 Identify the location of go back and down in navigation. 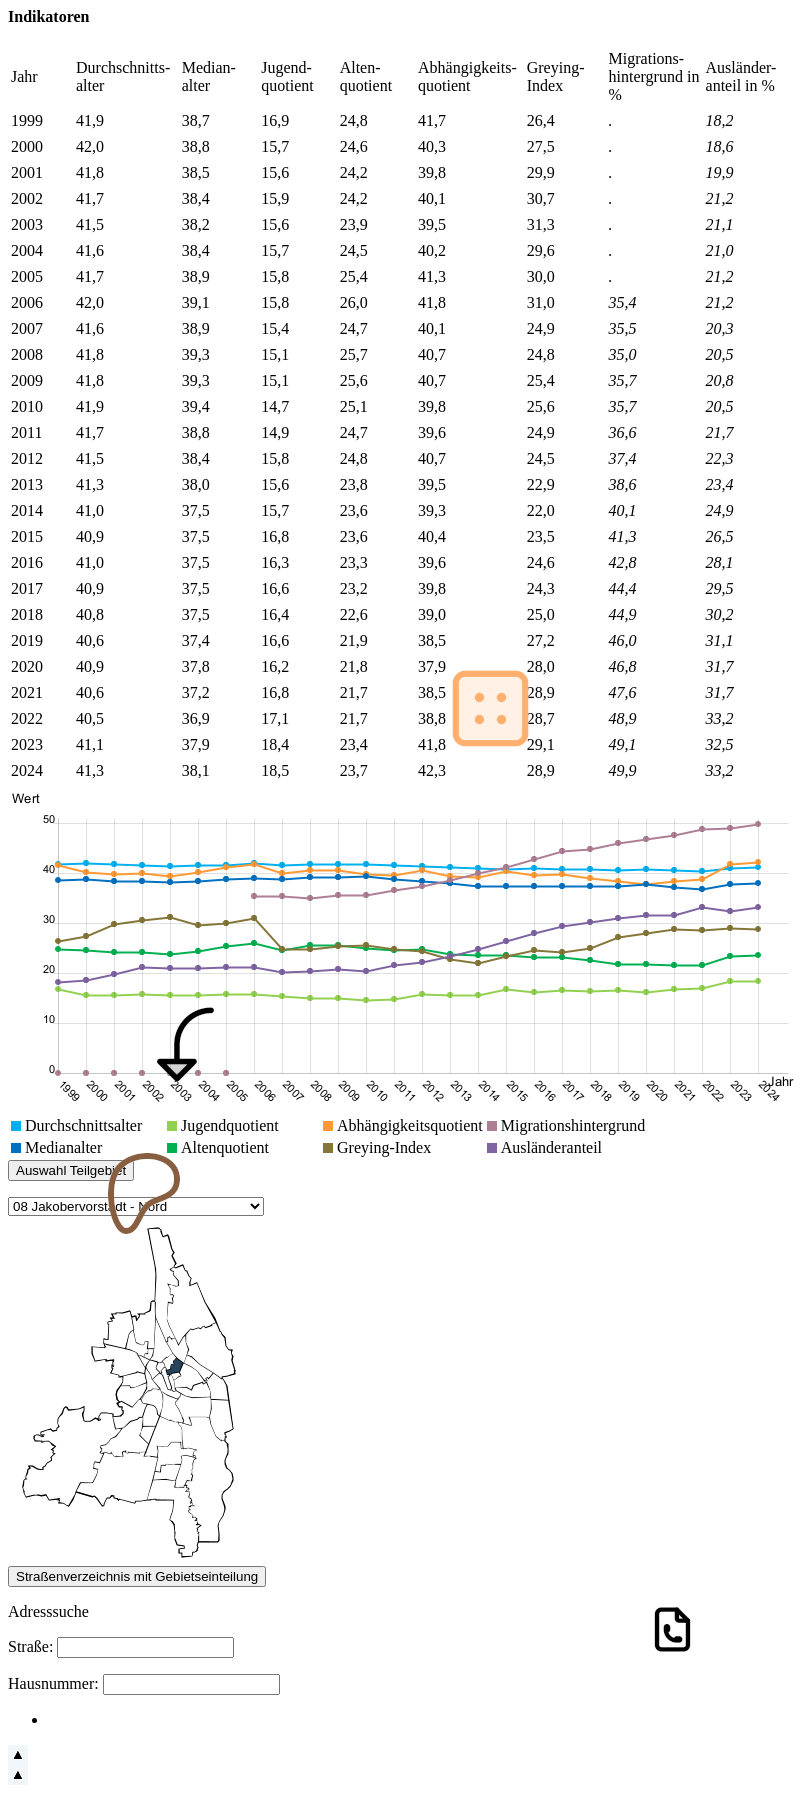
(185, 1044).